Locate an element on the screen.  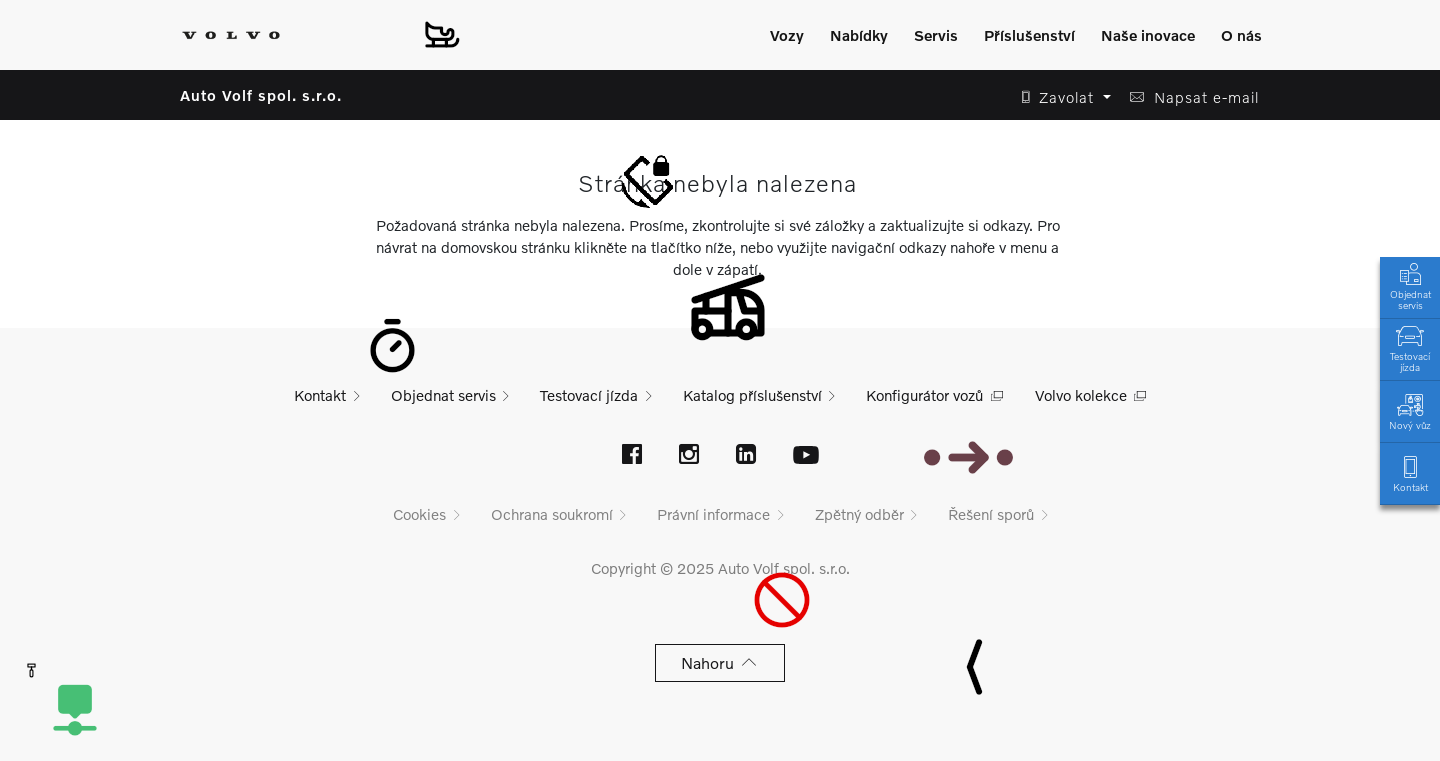
view event details on a timeline is located at coordinates (75, 709).